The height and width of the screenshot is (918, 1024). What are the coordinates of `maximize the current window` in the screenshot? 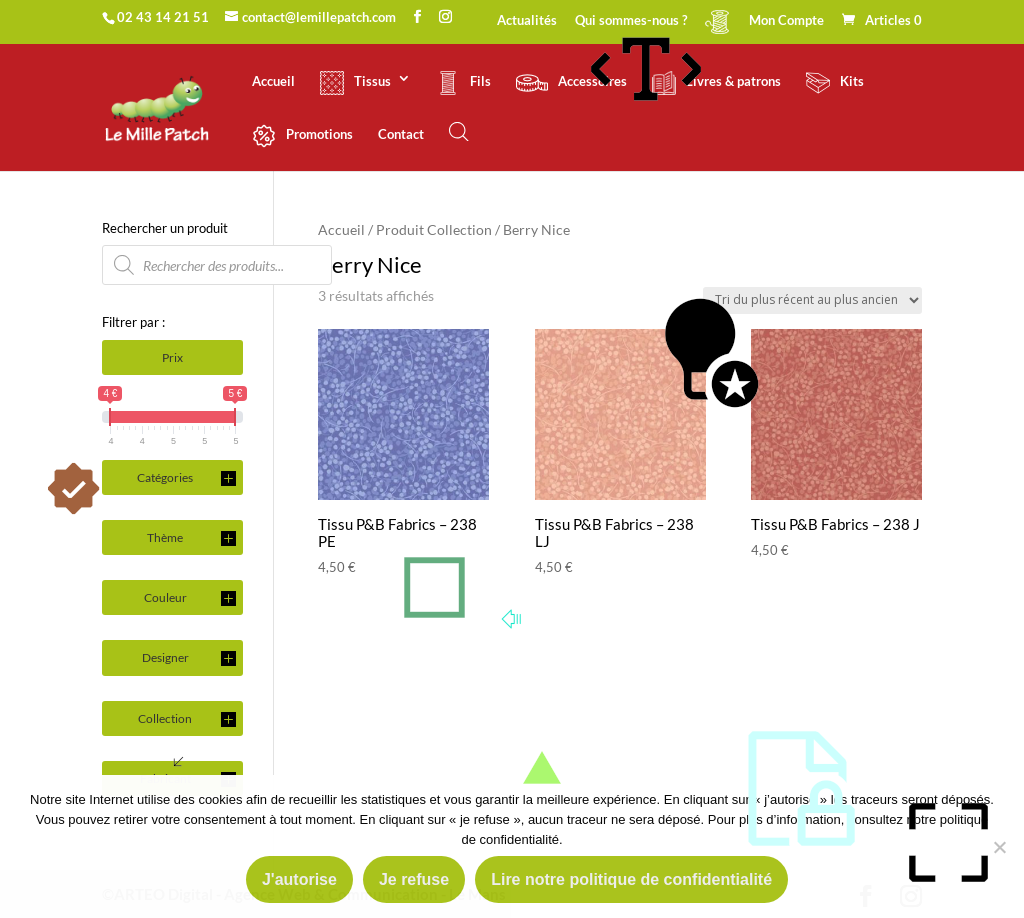 It's located at (434, 587).